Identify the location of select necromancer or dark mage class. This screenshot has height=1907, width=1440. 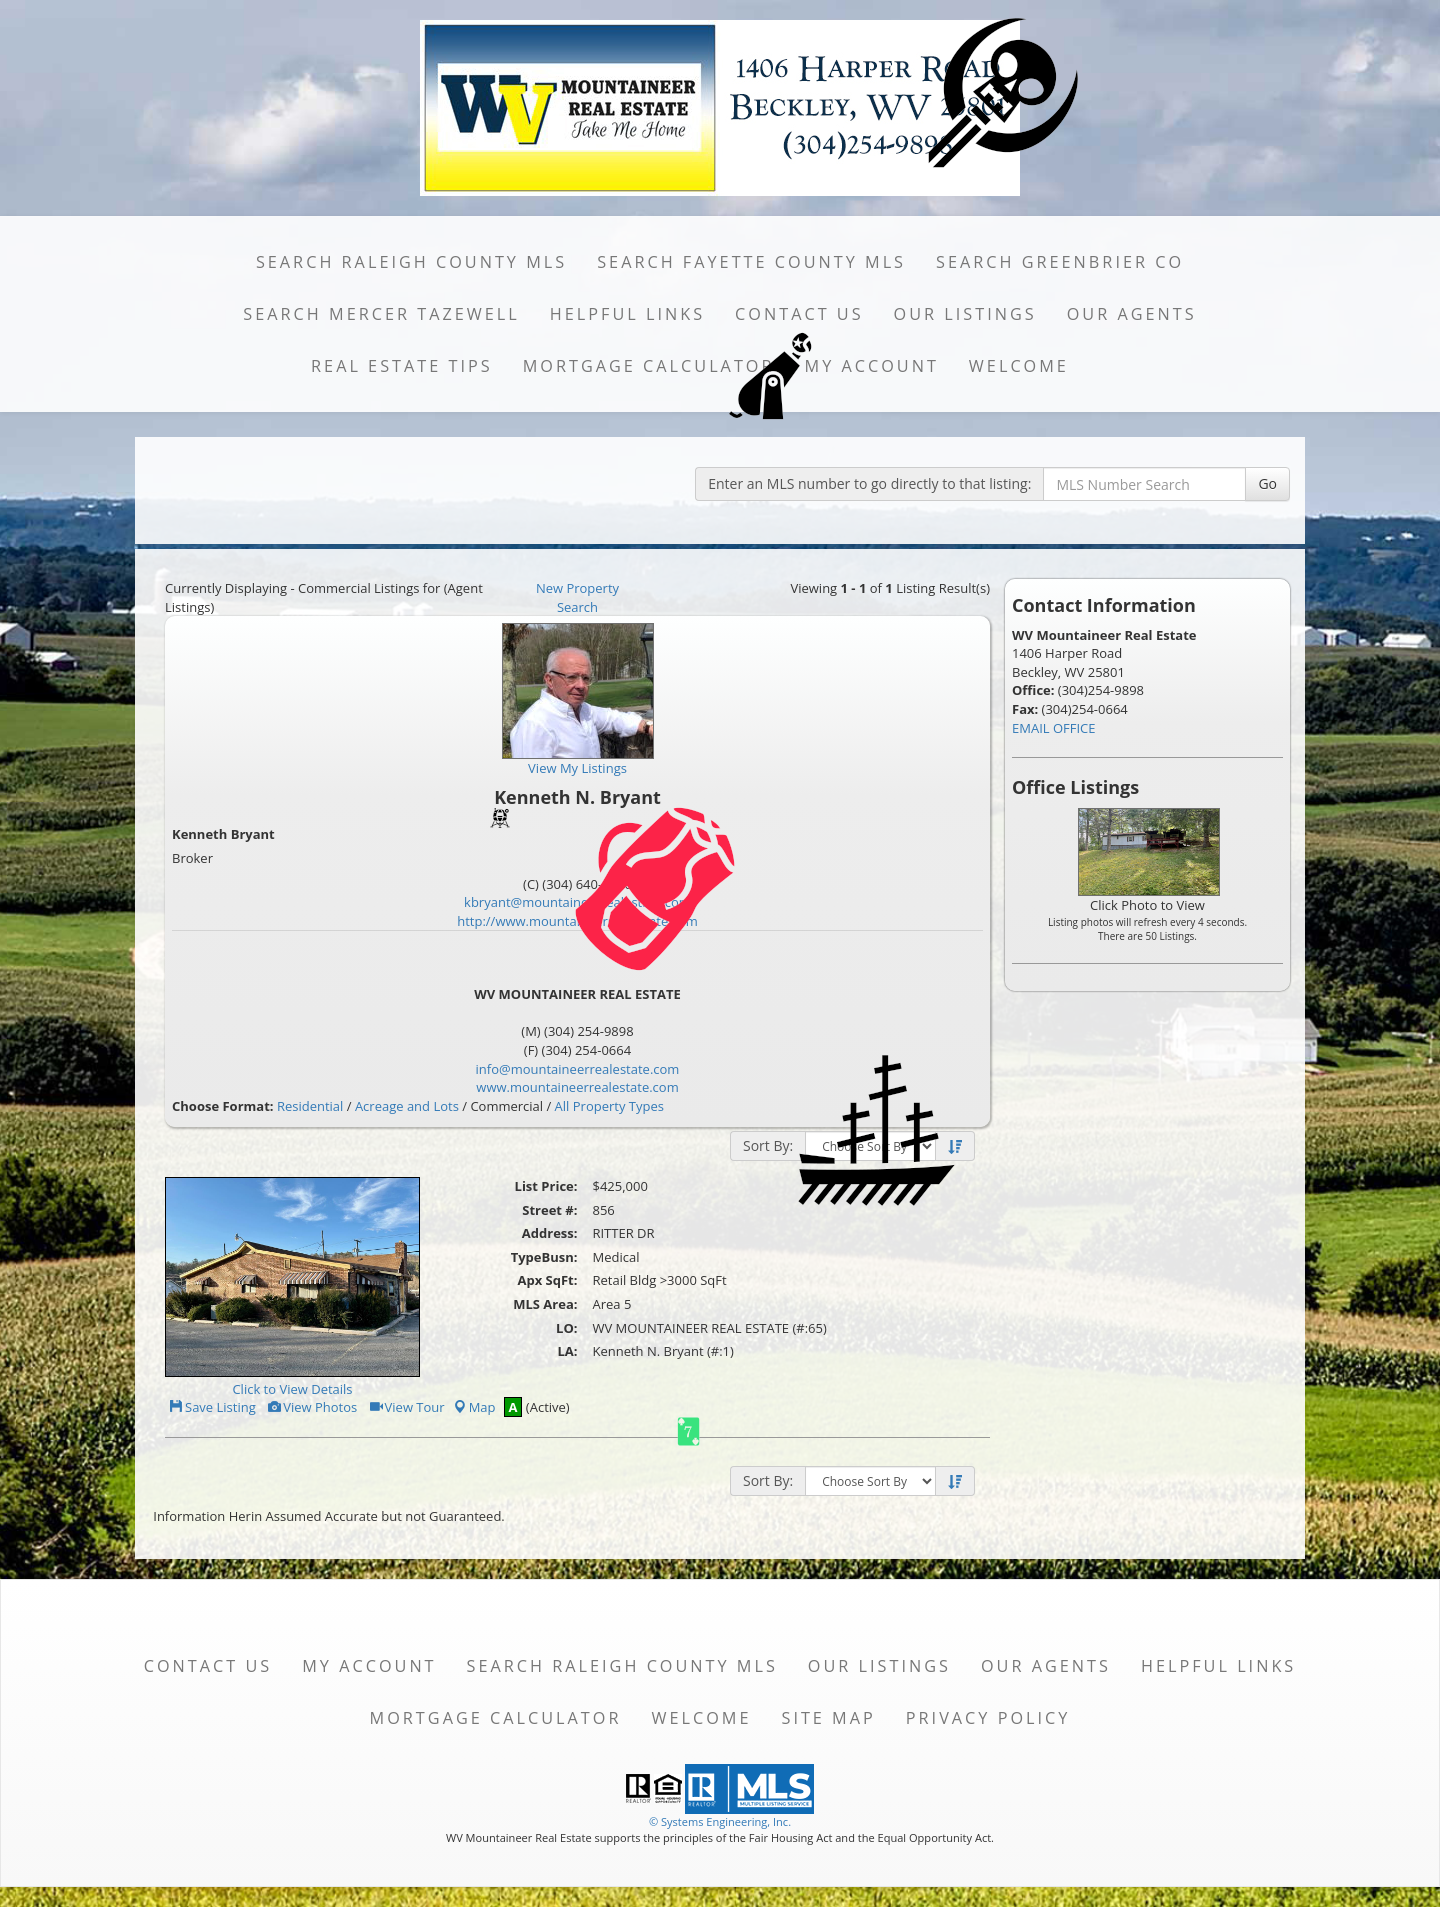
(1004, 91).